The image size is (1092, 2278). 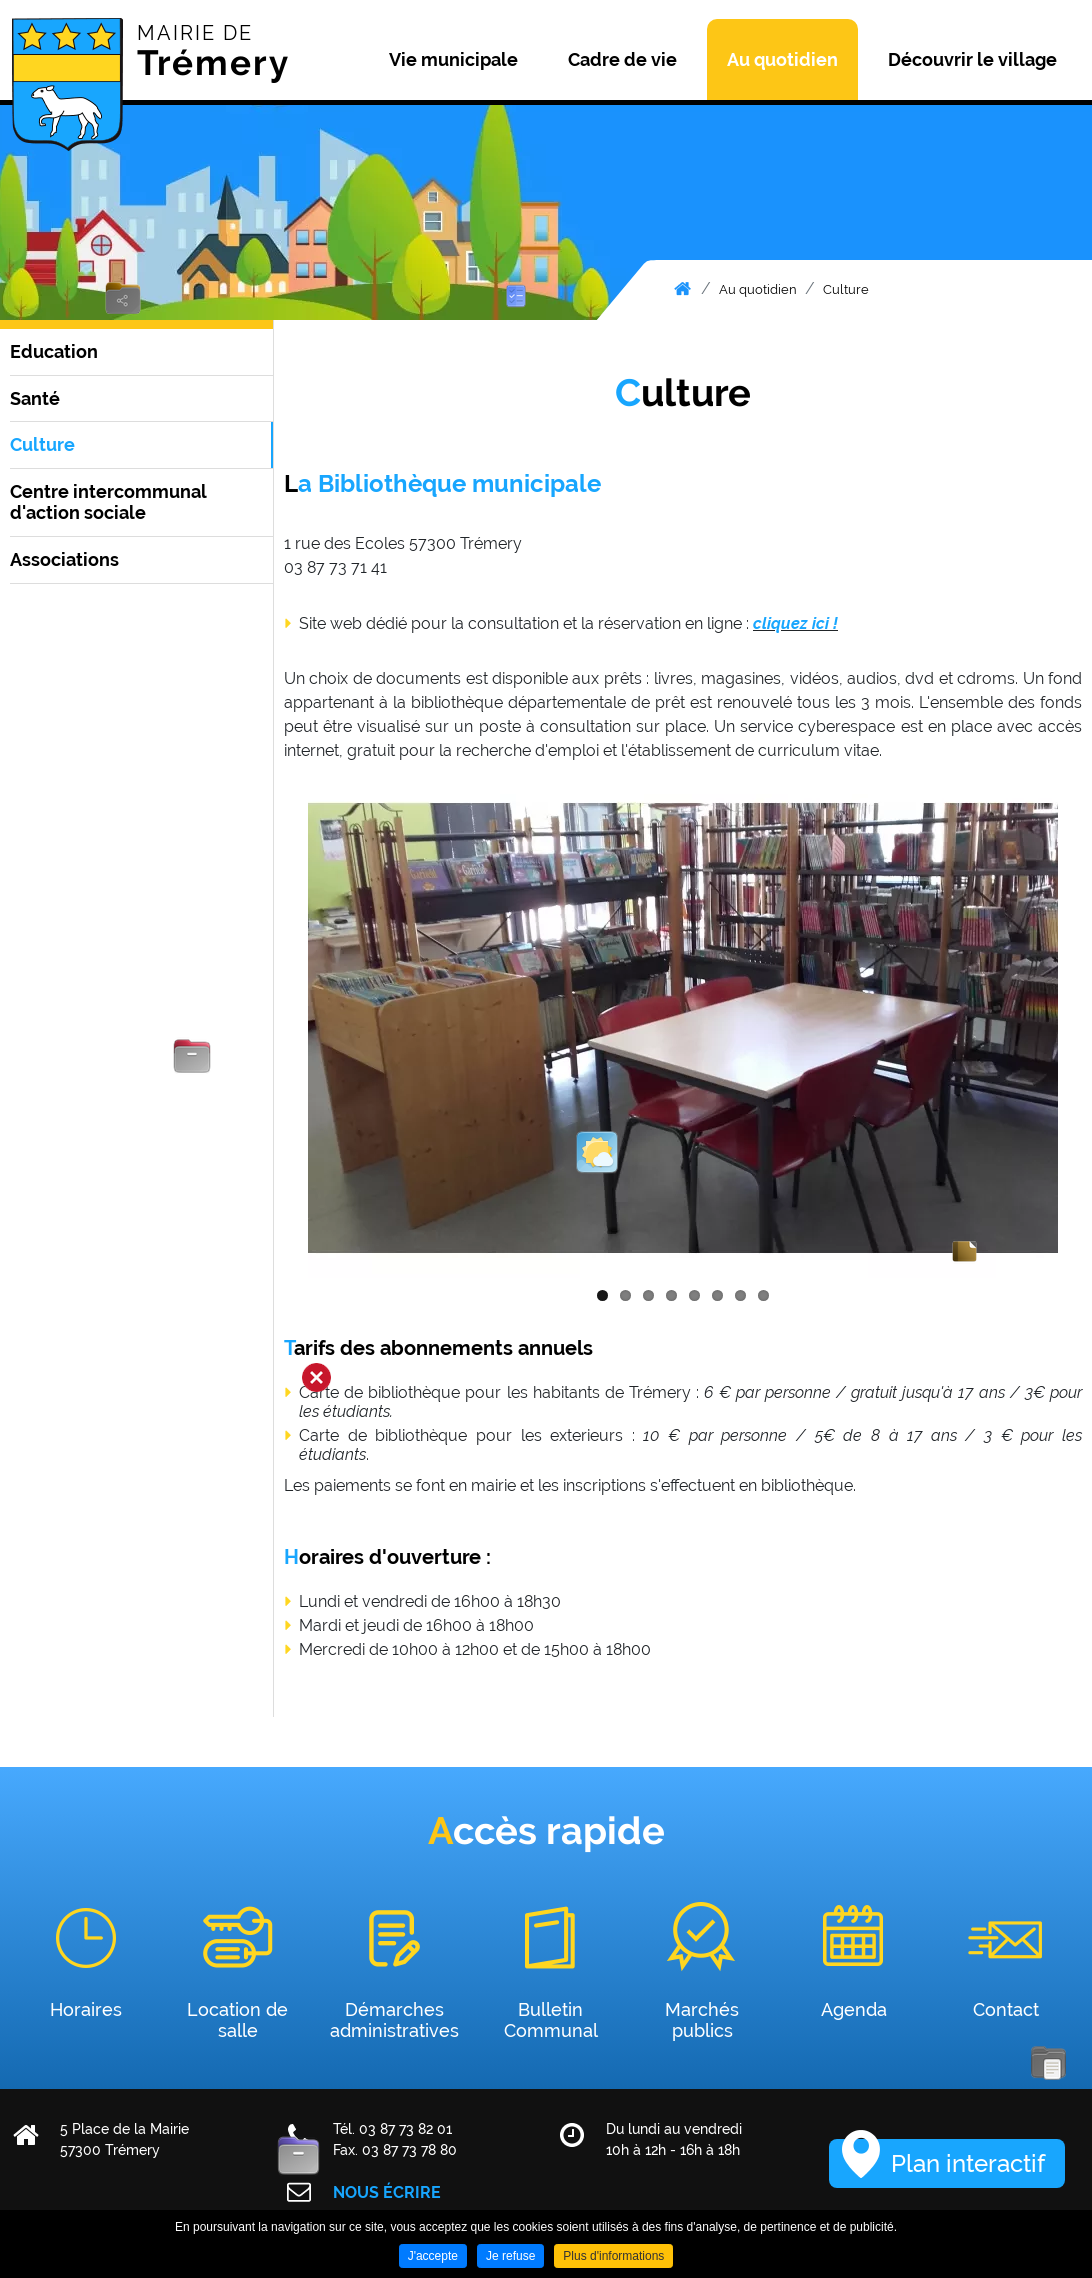 What do you see at coordinates (123, 298) in the screenshot?
I see `access your public shared folder` at bounding box center [123, 298].